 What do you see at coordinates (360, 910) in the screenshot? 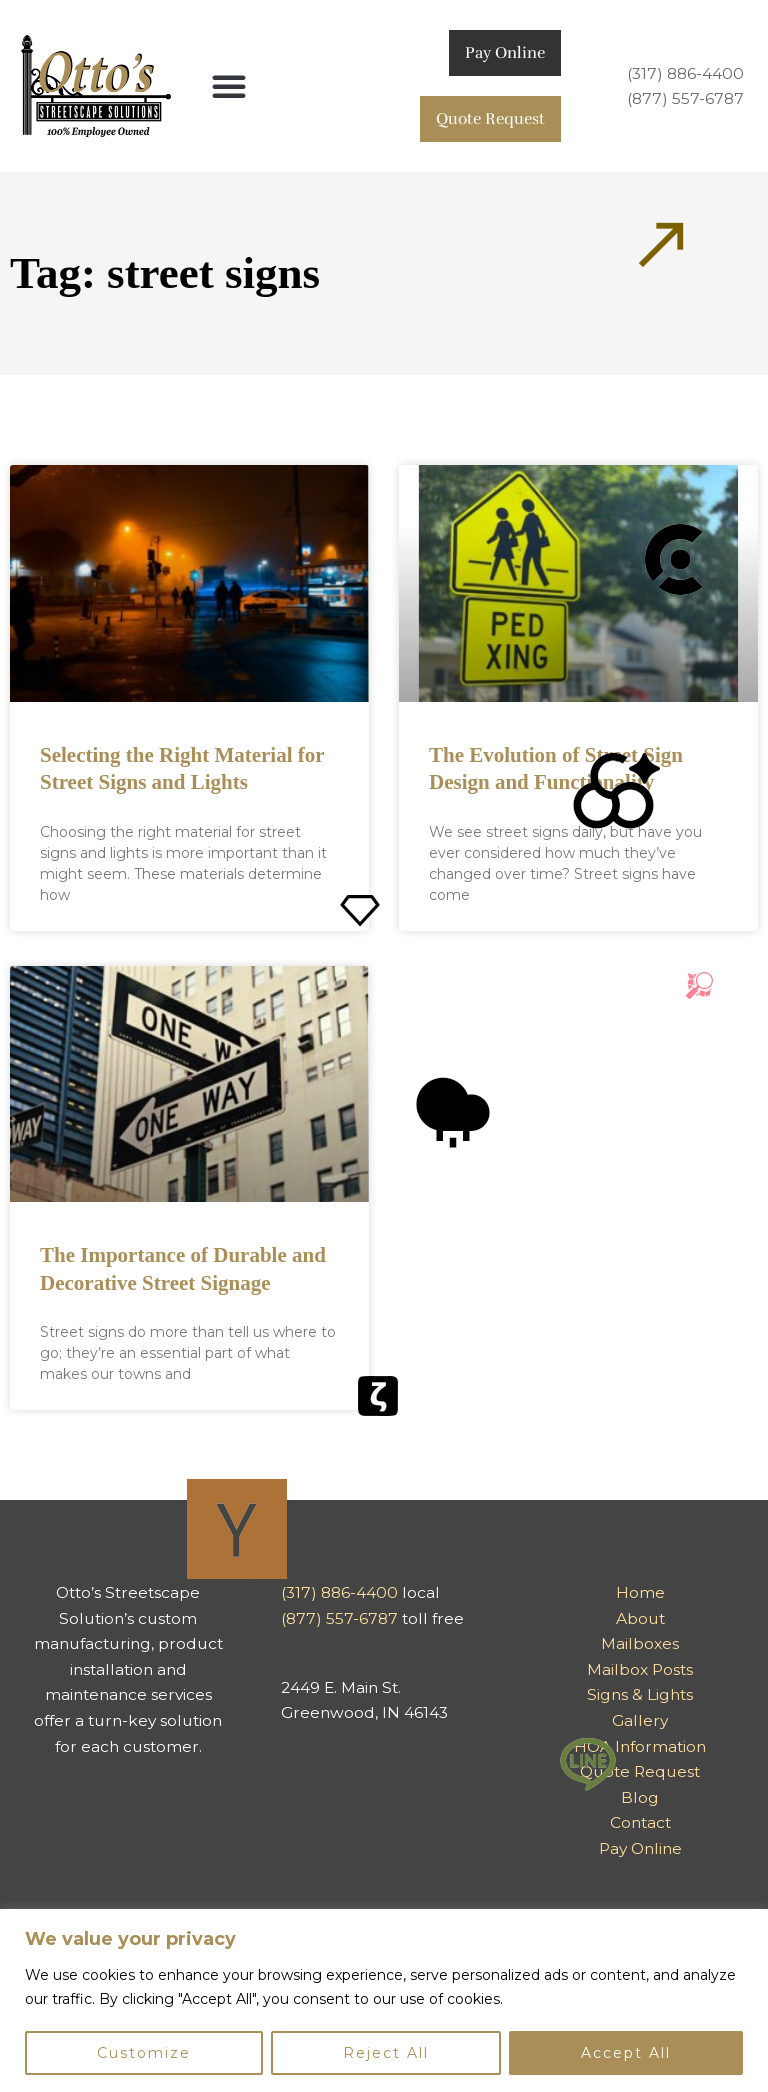
I see `indicates VIP or premium membership status` at bounding box center [360, 910].